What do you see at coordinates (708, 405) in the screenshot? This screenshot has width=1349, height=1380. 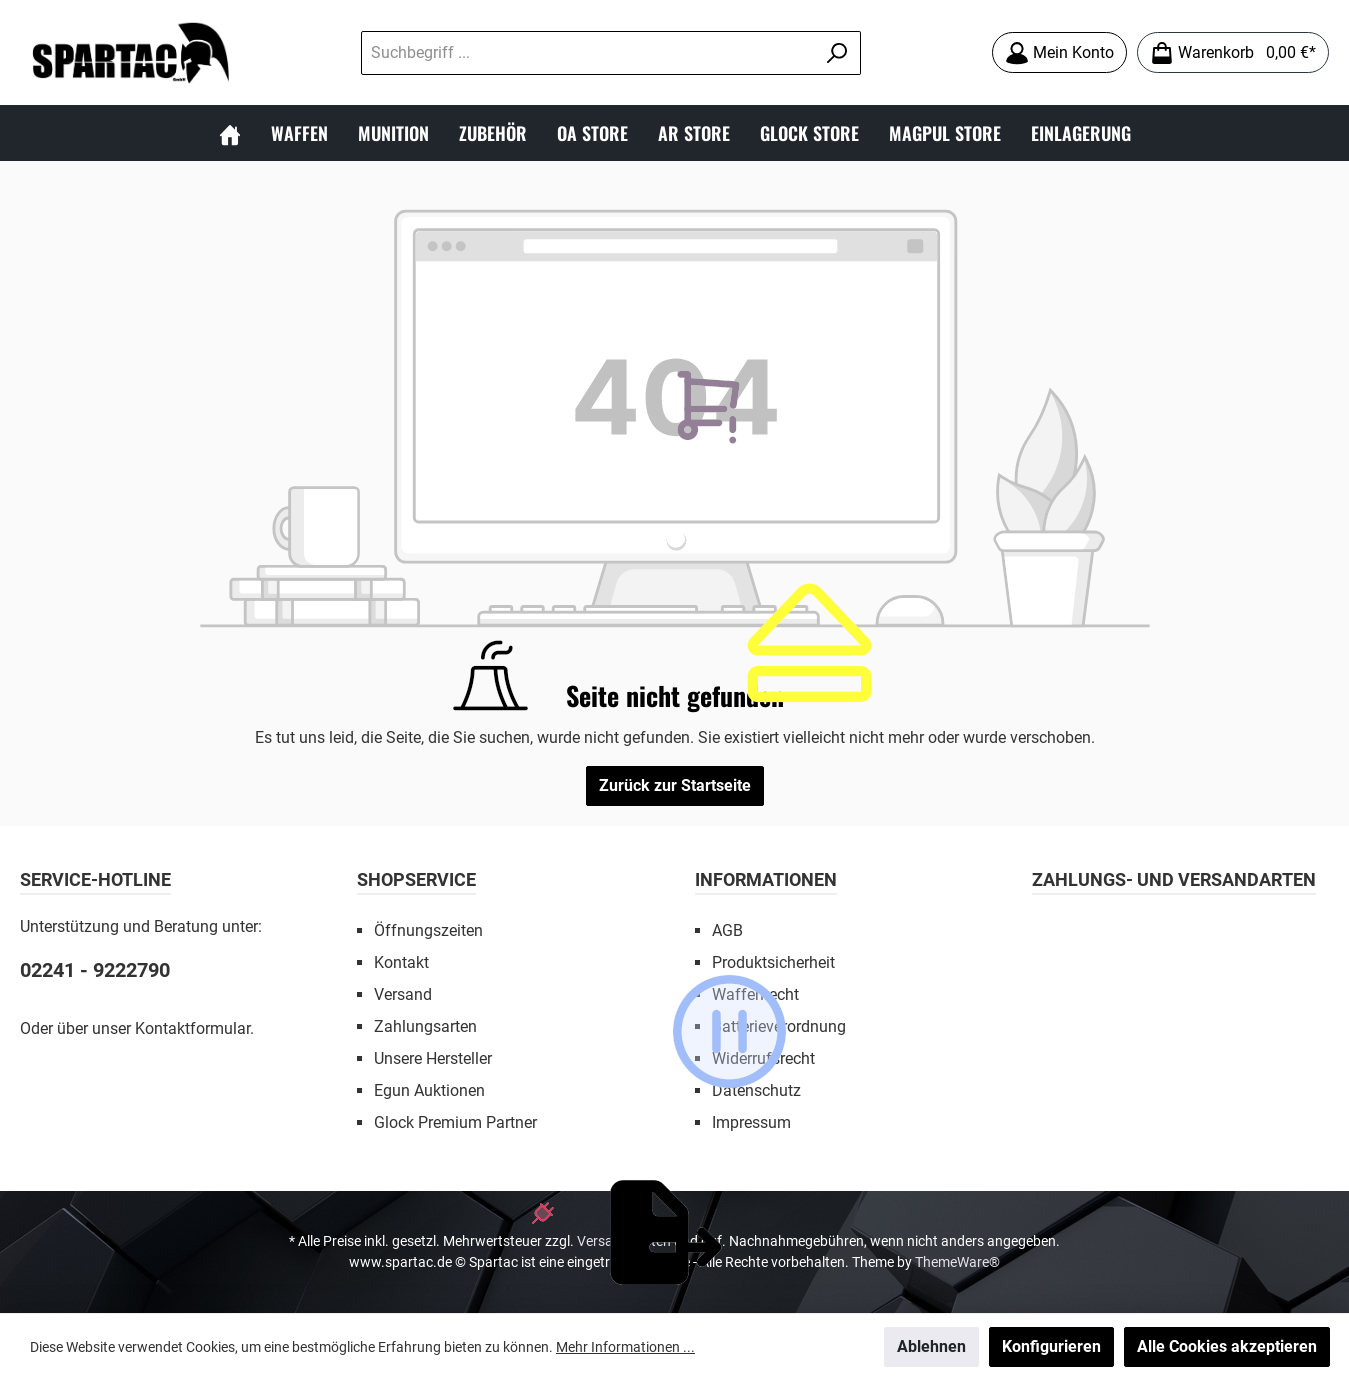 I see `cart requires attention or has an issue` at bounding box center [708, 405].